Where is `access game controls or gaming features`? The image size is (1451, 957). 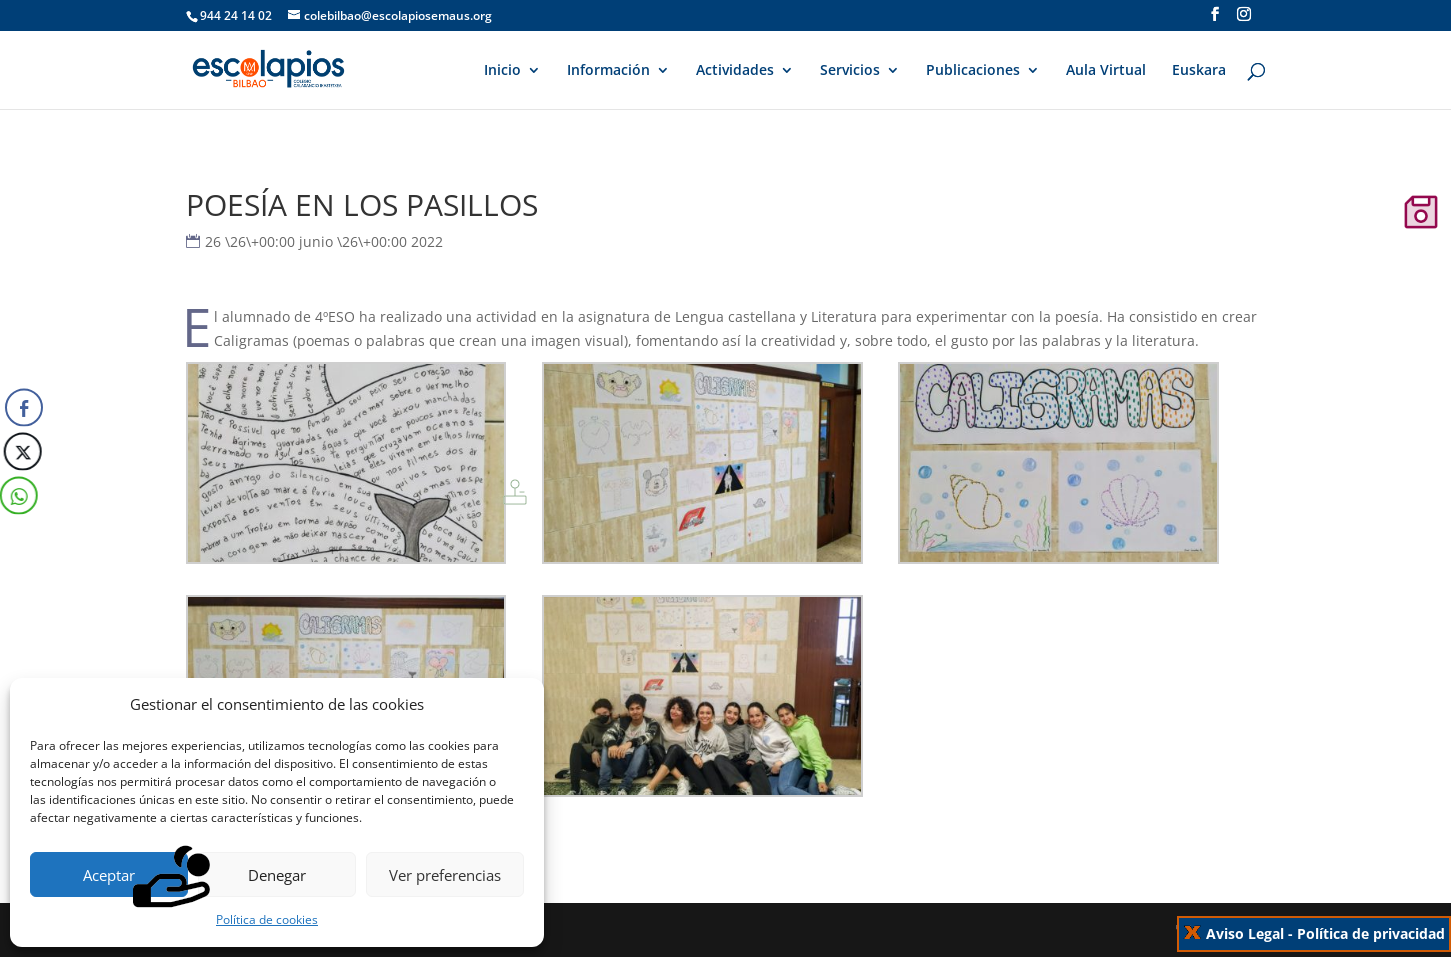 access game controls or gaming features is located at coordinates (515, 493).